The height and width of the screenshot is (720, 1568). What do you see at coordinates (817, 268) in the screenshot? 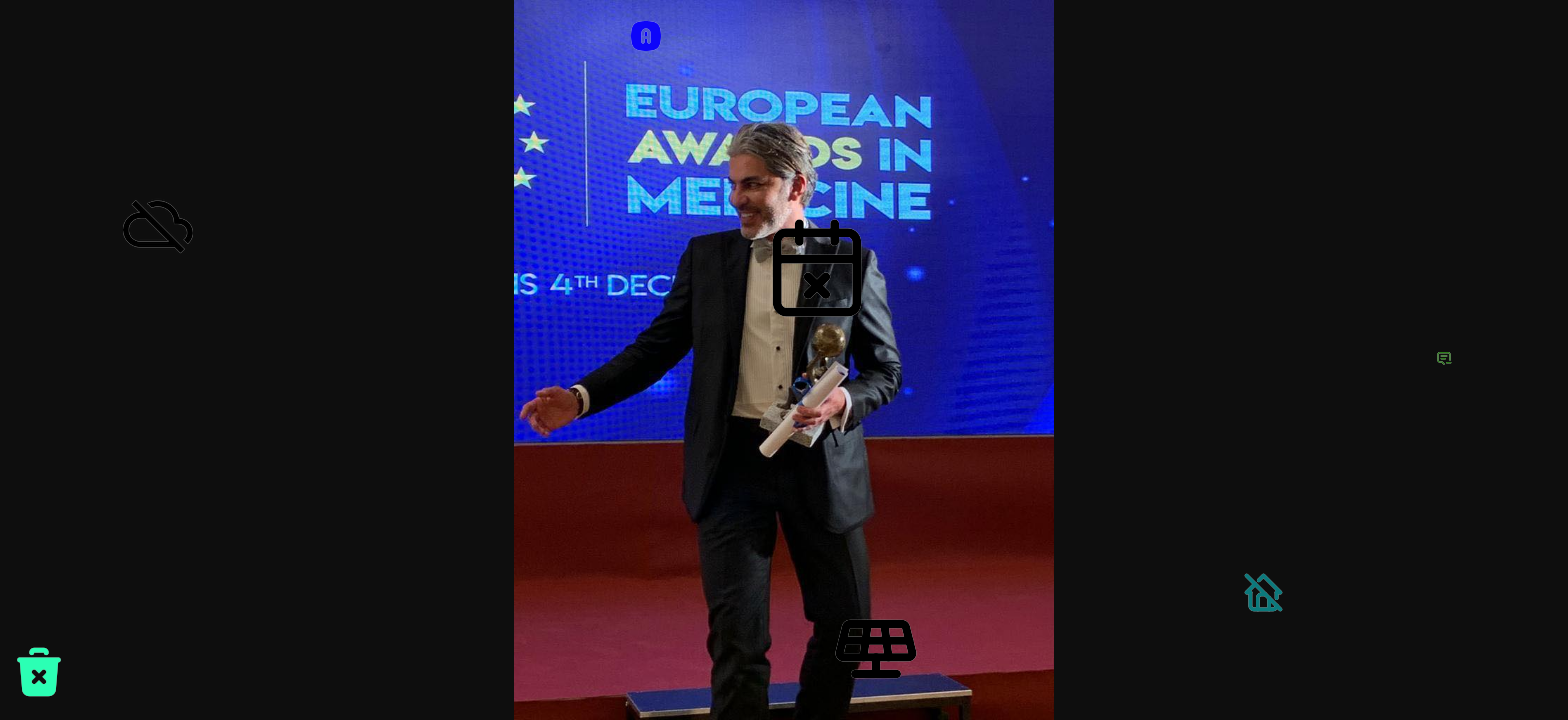
I see `cancel or delete a scheduled event` at bounding box center [817, 268].